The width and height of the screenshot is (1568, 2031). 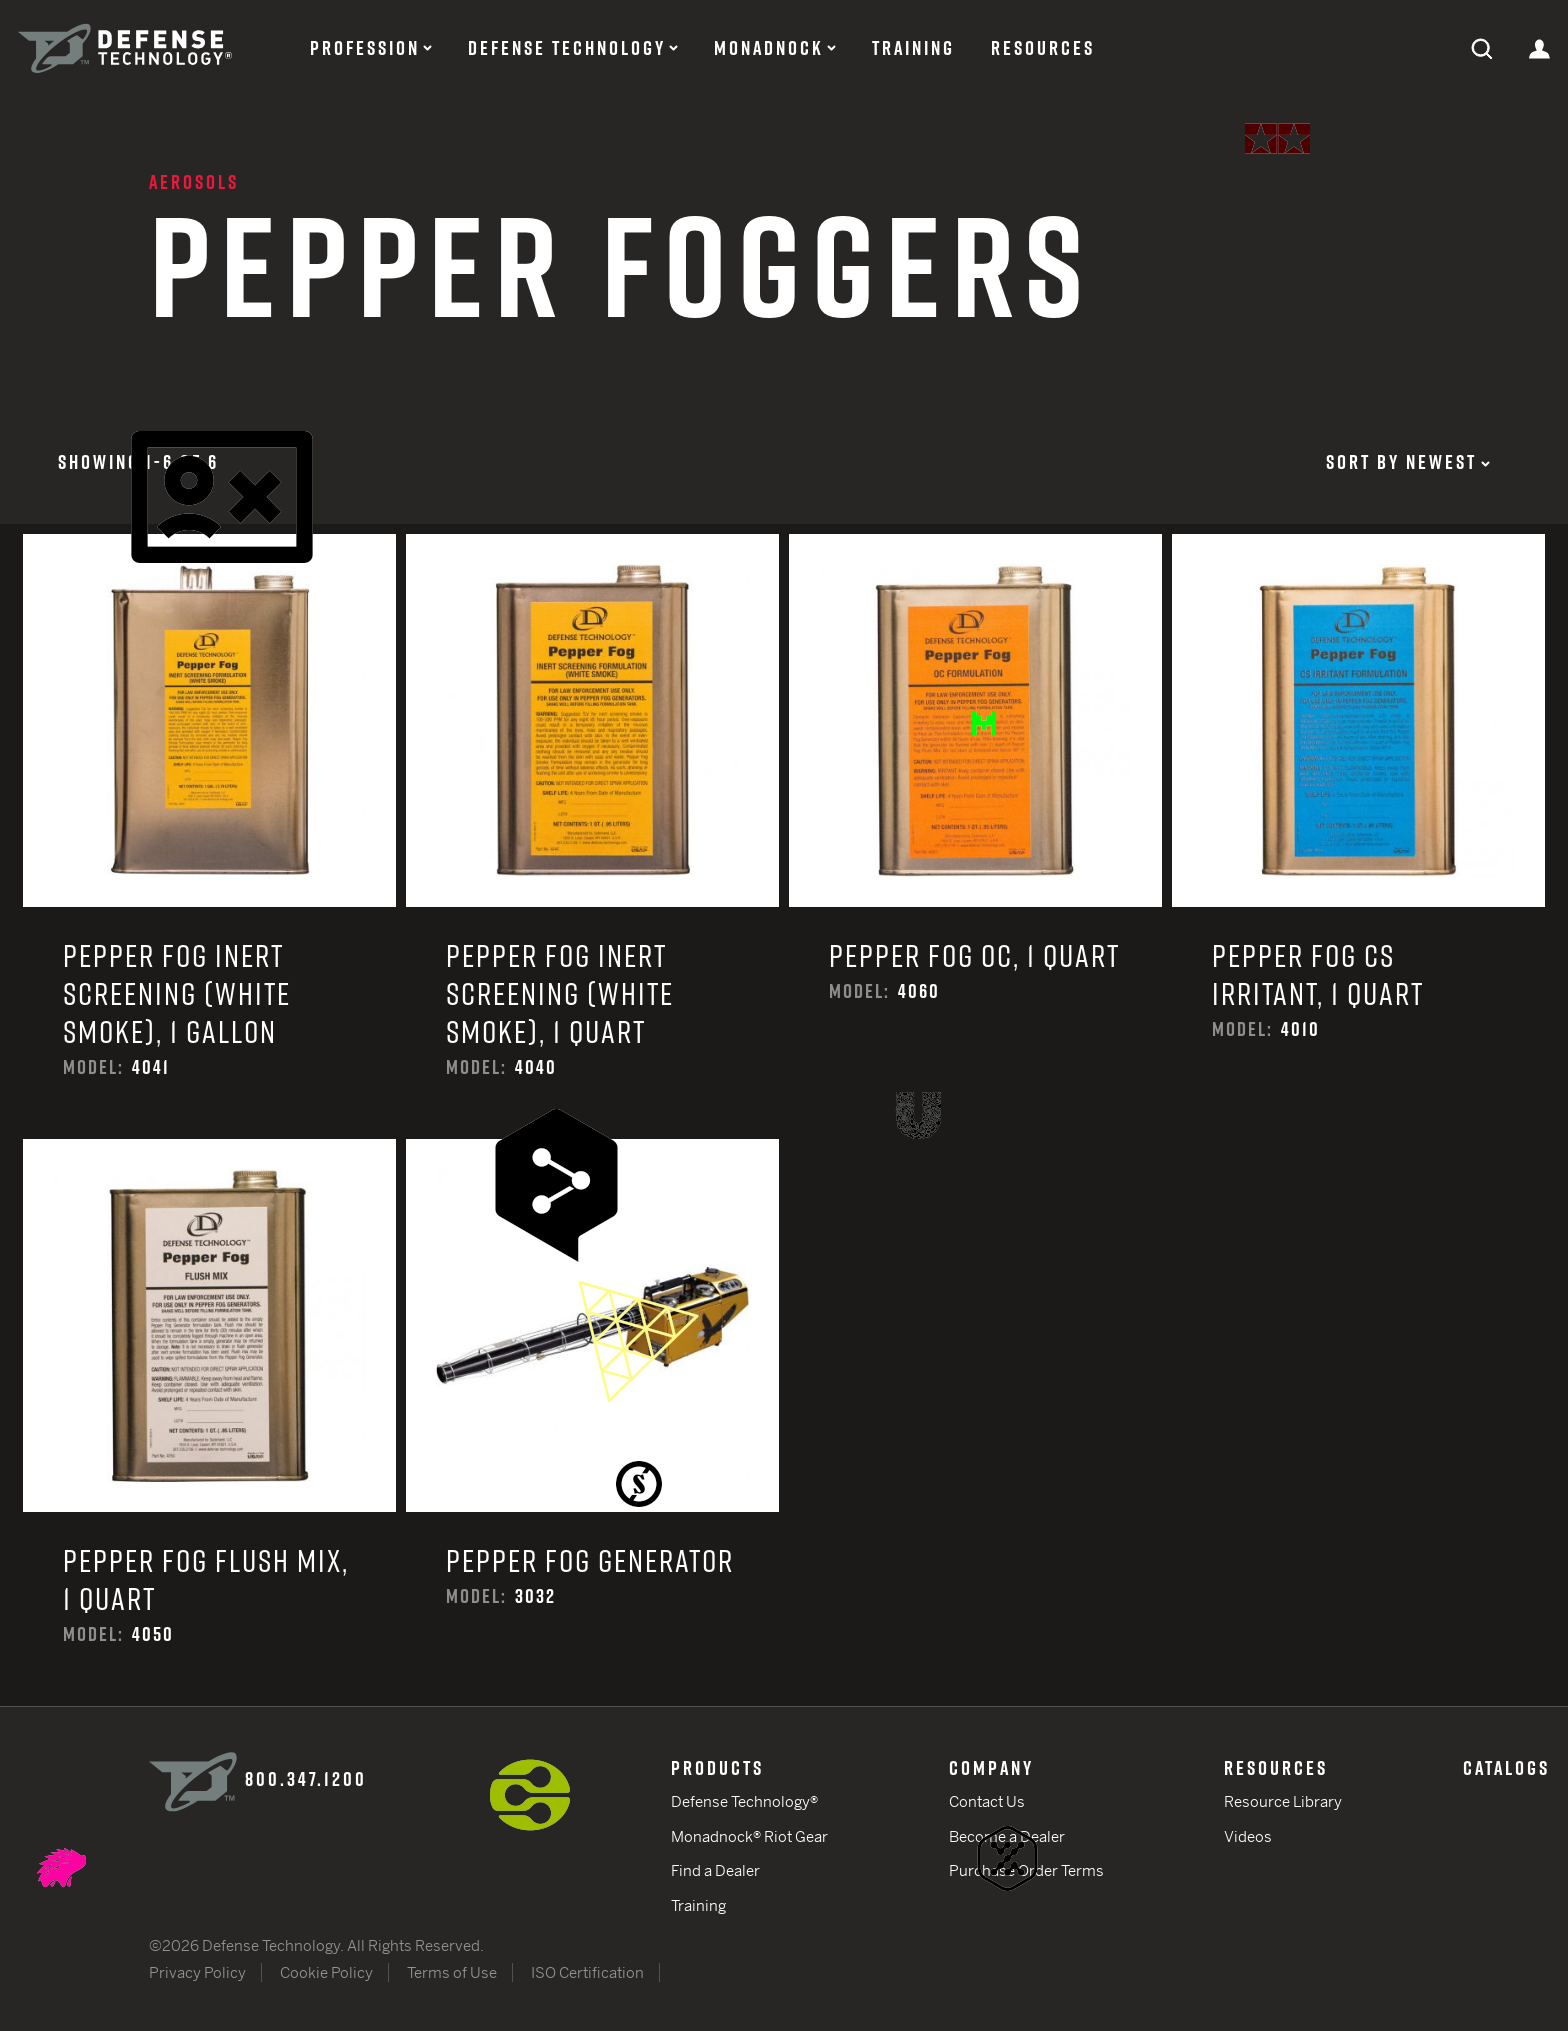 I want to click on open localxpose tunnel service, so click(x=1007, y=1858).